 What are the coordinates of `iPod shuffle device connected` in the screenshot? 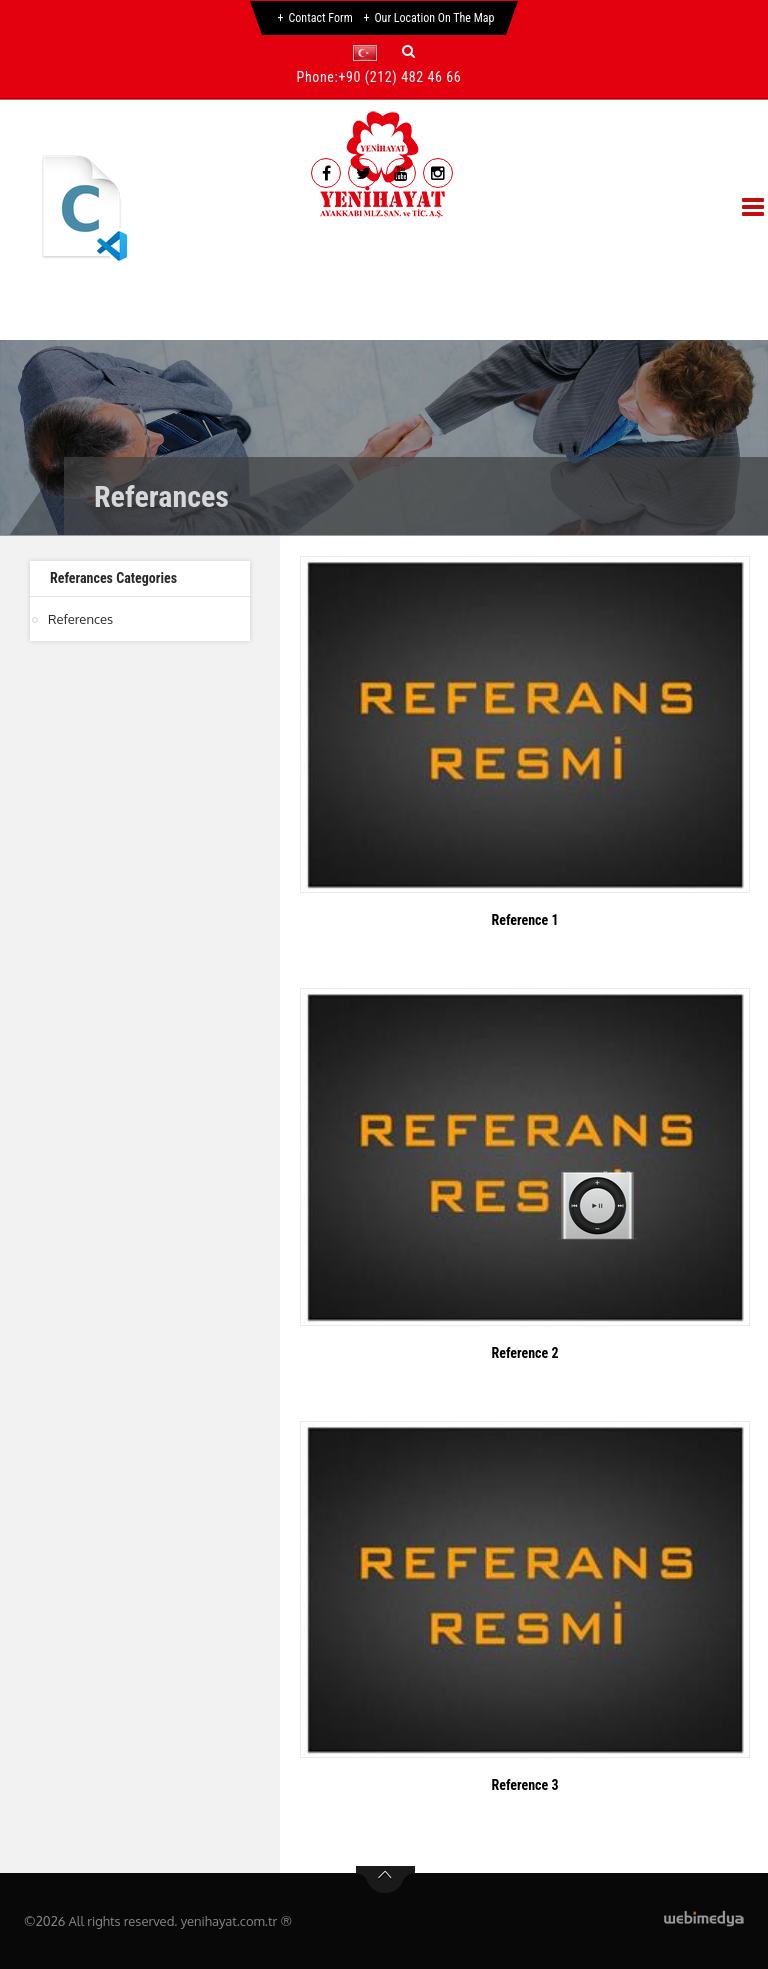 It's located at (597, 1205).